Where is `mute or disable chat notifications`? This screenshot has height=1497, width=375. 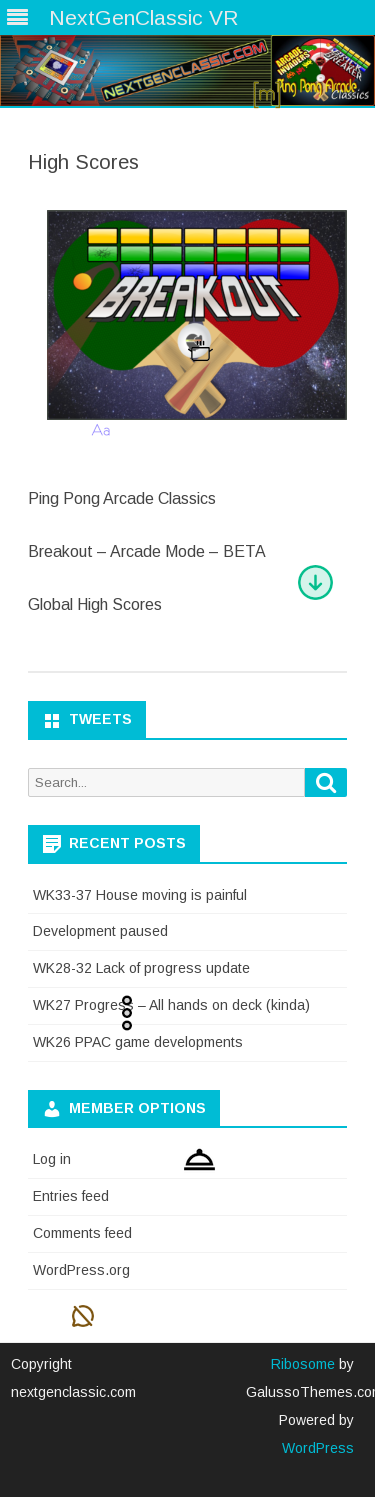
mute or disable chat notifications is located at coordinates (83, 1316).